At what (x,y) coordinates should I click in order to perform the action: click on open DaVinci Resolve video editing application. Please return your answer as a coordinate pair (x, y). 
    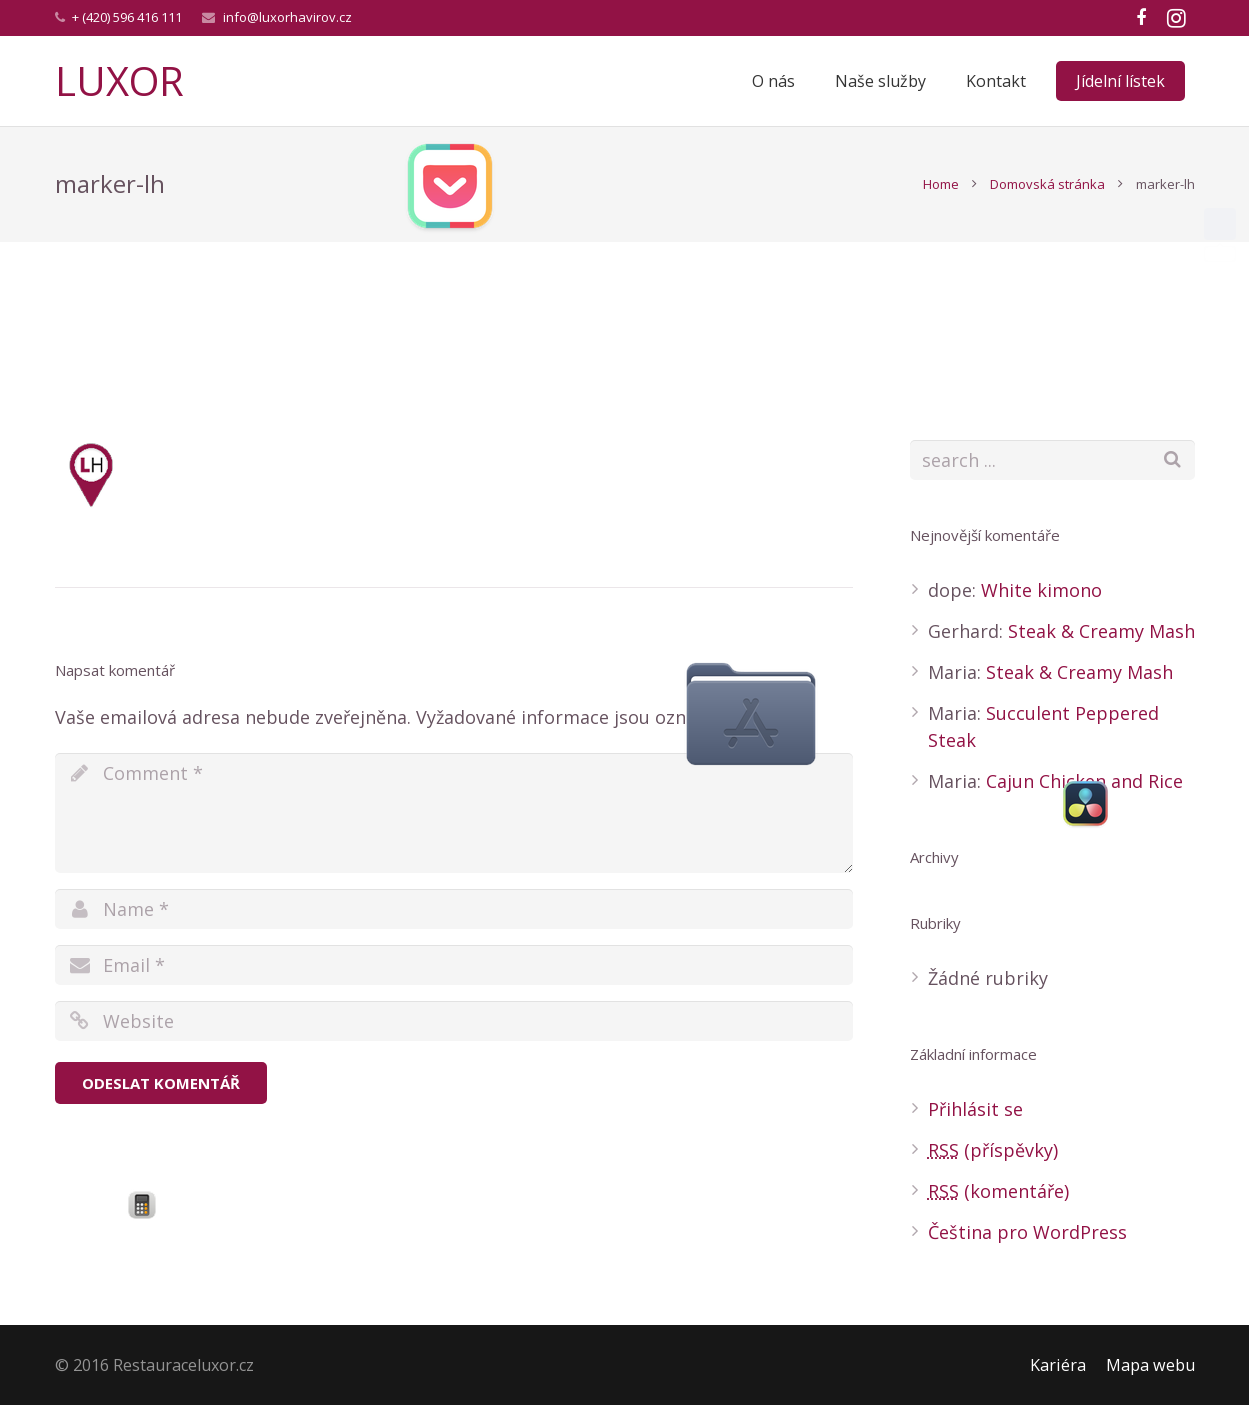
    Looking at the image, I should click on (1085, 803).